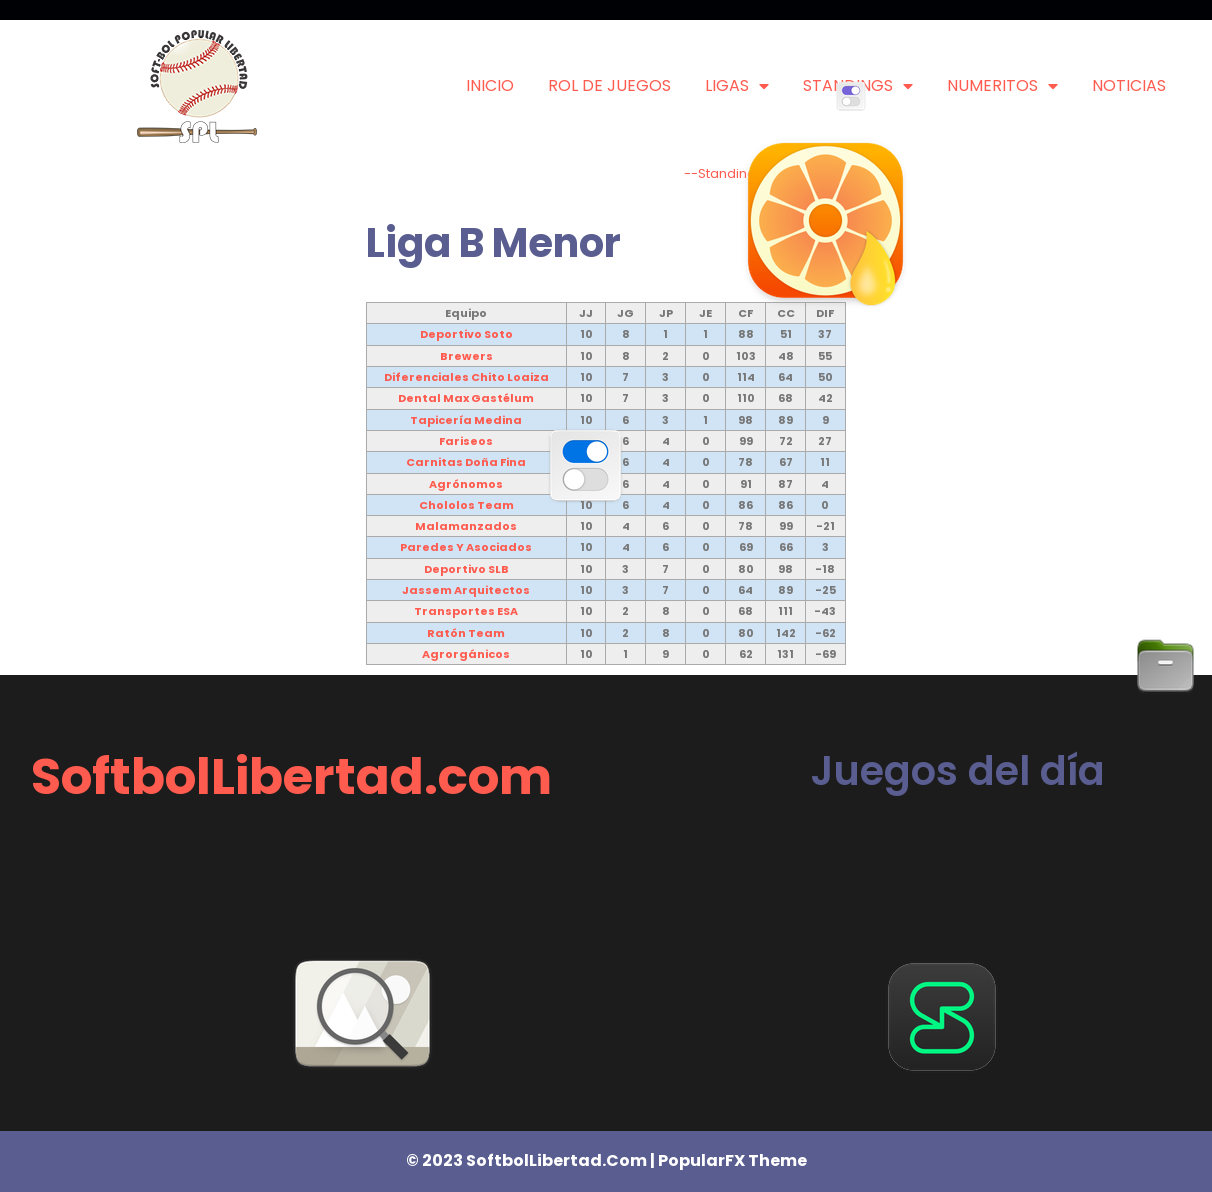  I want to click on open the file manager application, so click(1165, 665).